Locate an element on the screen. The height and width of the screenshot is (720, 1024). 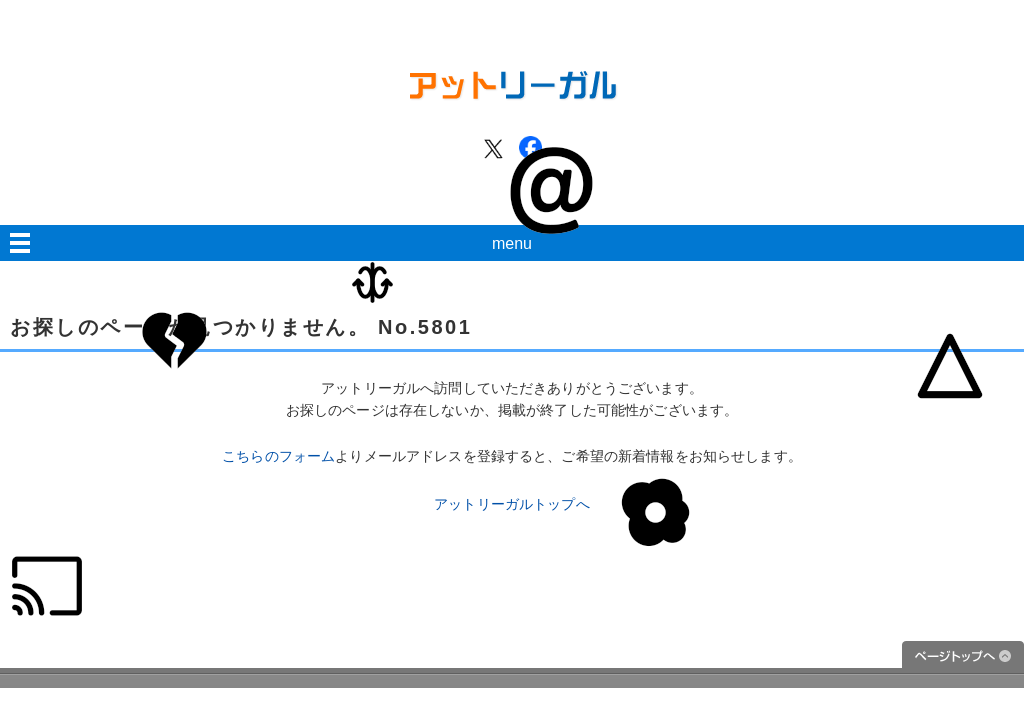
indicates breakfast or morning meal options is located at coordinates (655, 512).